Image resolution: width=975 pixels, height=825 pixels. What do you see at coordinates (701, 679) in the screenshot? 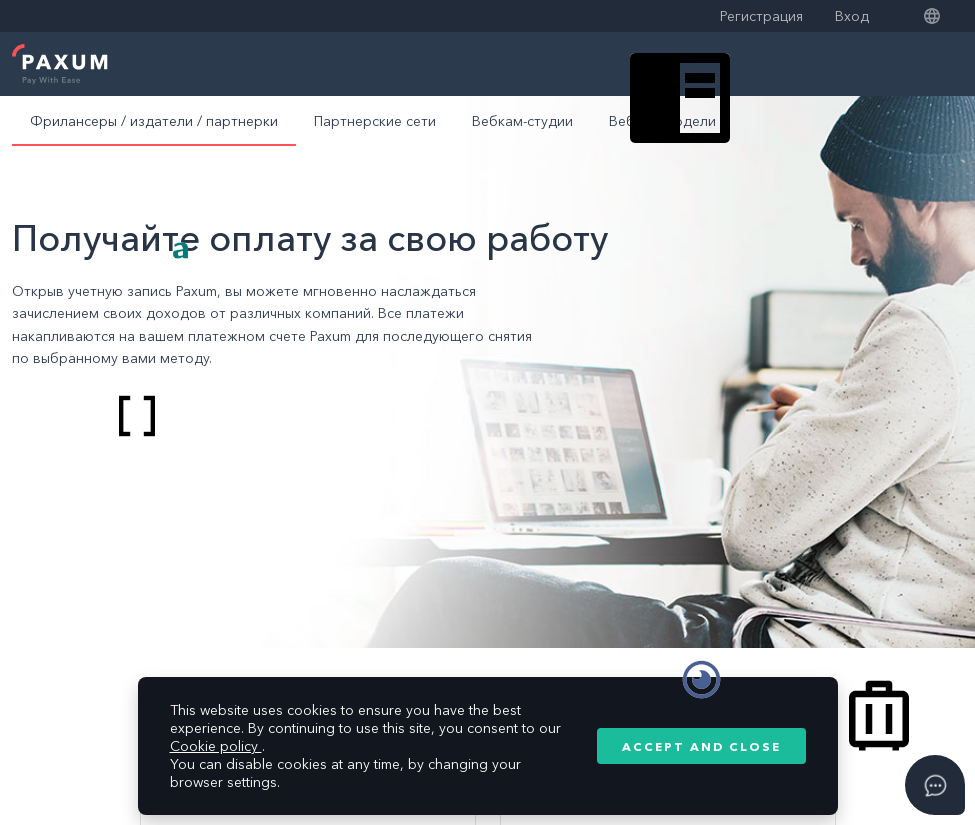
I see `view or preview content` at bounding box center [701, 679].